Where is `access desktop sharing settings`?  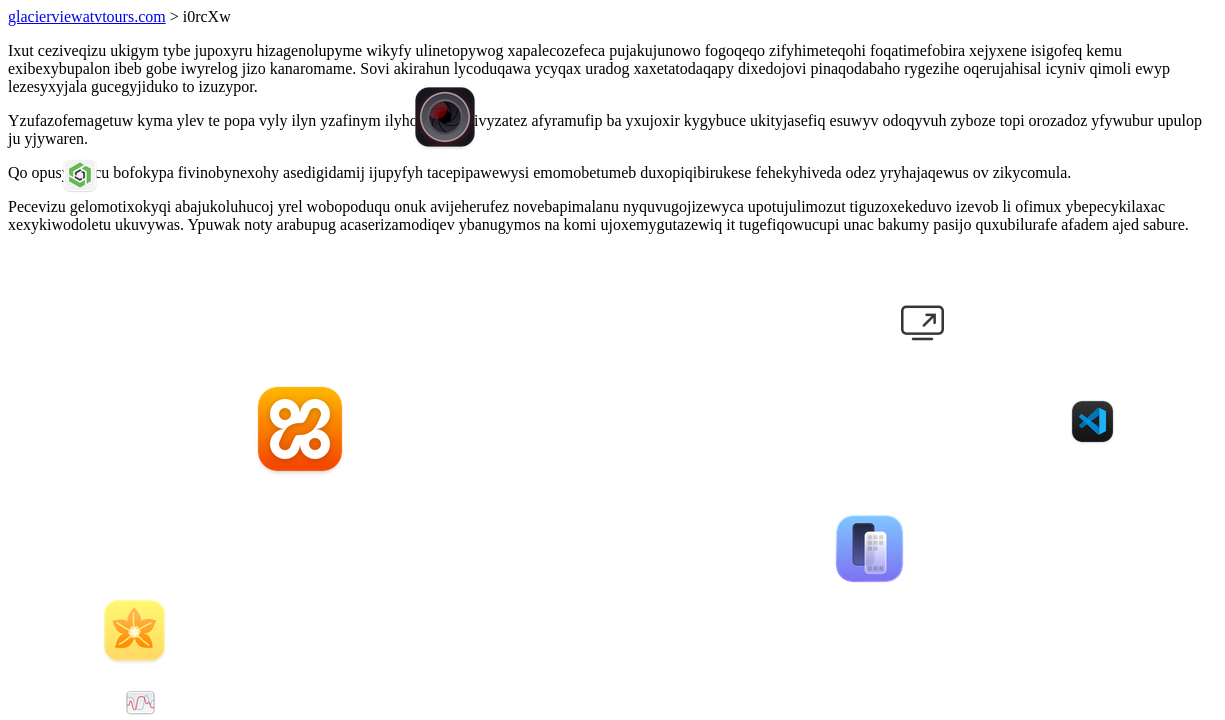
access desktop sharing settings is located at coordinates (922, 321).